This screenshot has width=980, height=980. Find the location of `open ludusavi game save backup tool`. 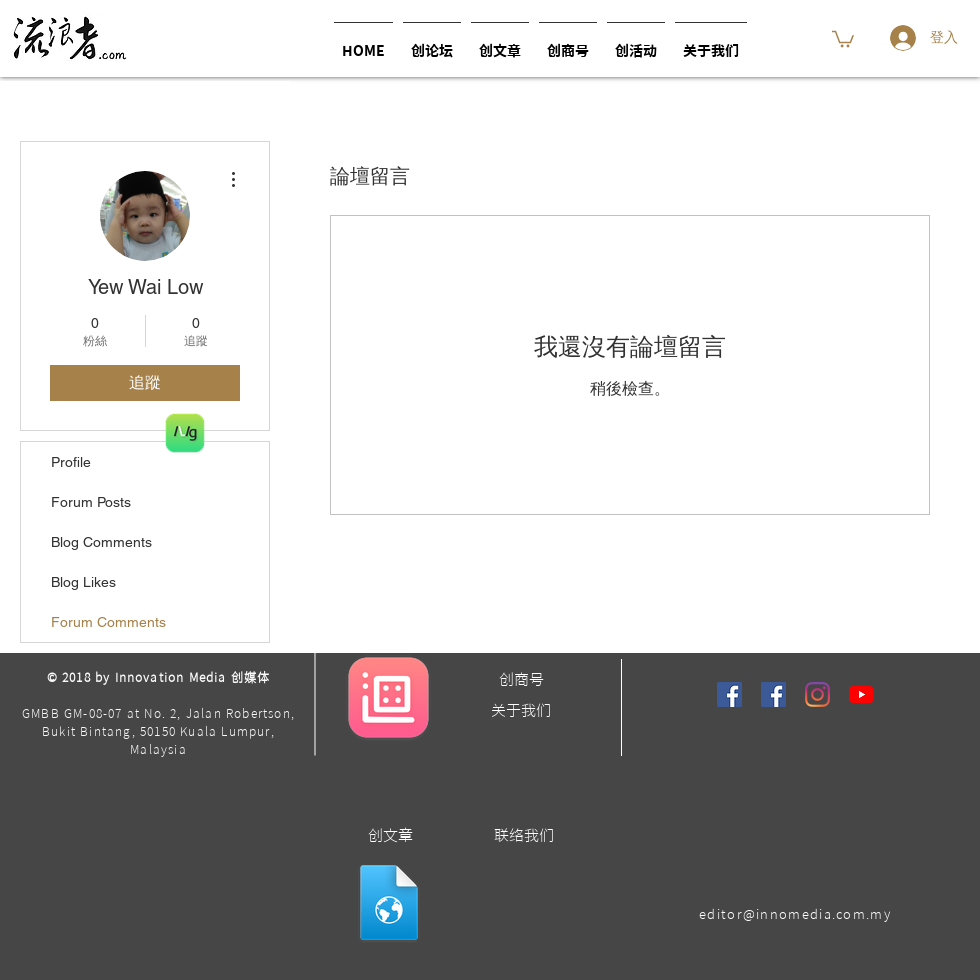

open ludusavi game save backup tool is located at coordinates (388, 697).